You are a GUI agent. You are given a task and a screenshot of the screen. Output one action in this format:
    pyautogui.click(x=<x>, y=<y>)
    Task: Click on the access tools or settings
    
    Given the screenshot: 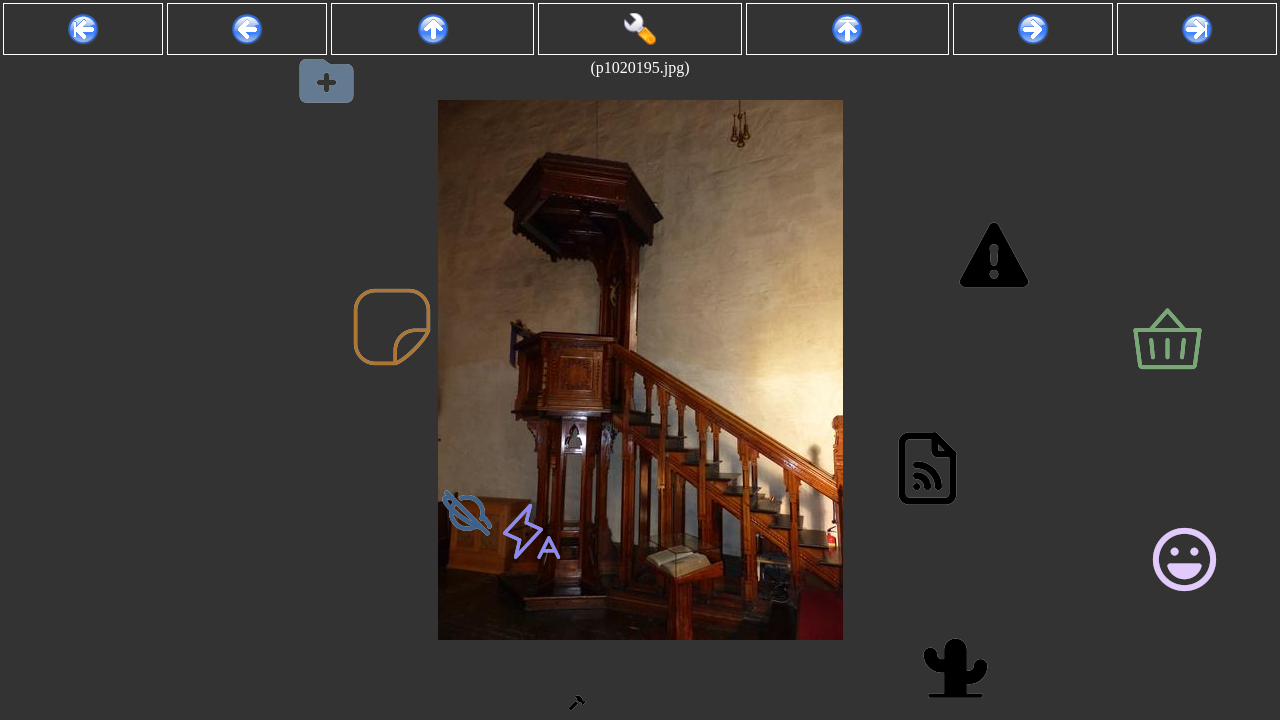 What is the action you would take?
    pyautogui.click(x=577, y=703)
    